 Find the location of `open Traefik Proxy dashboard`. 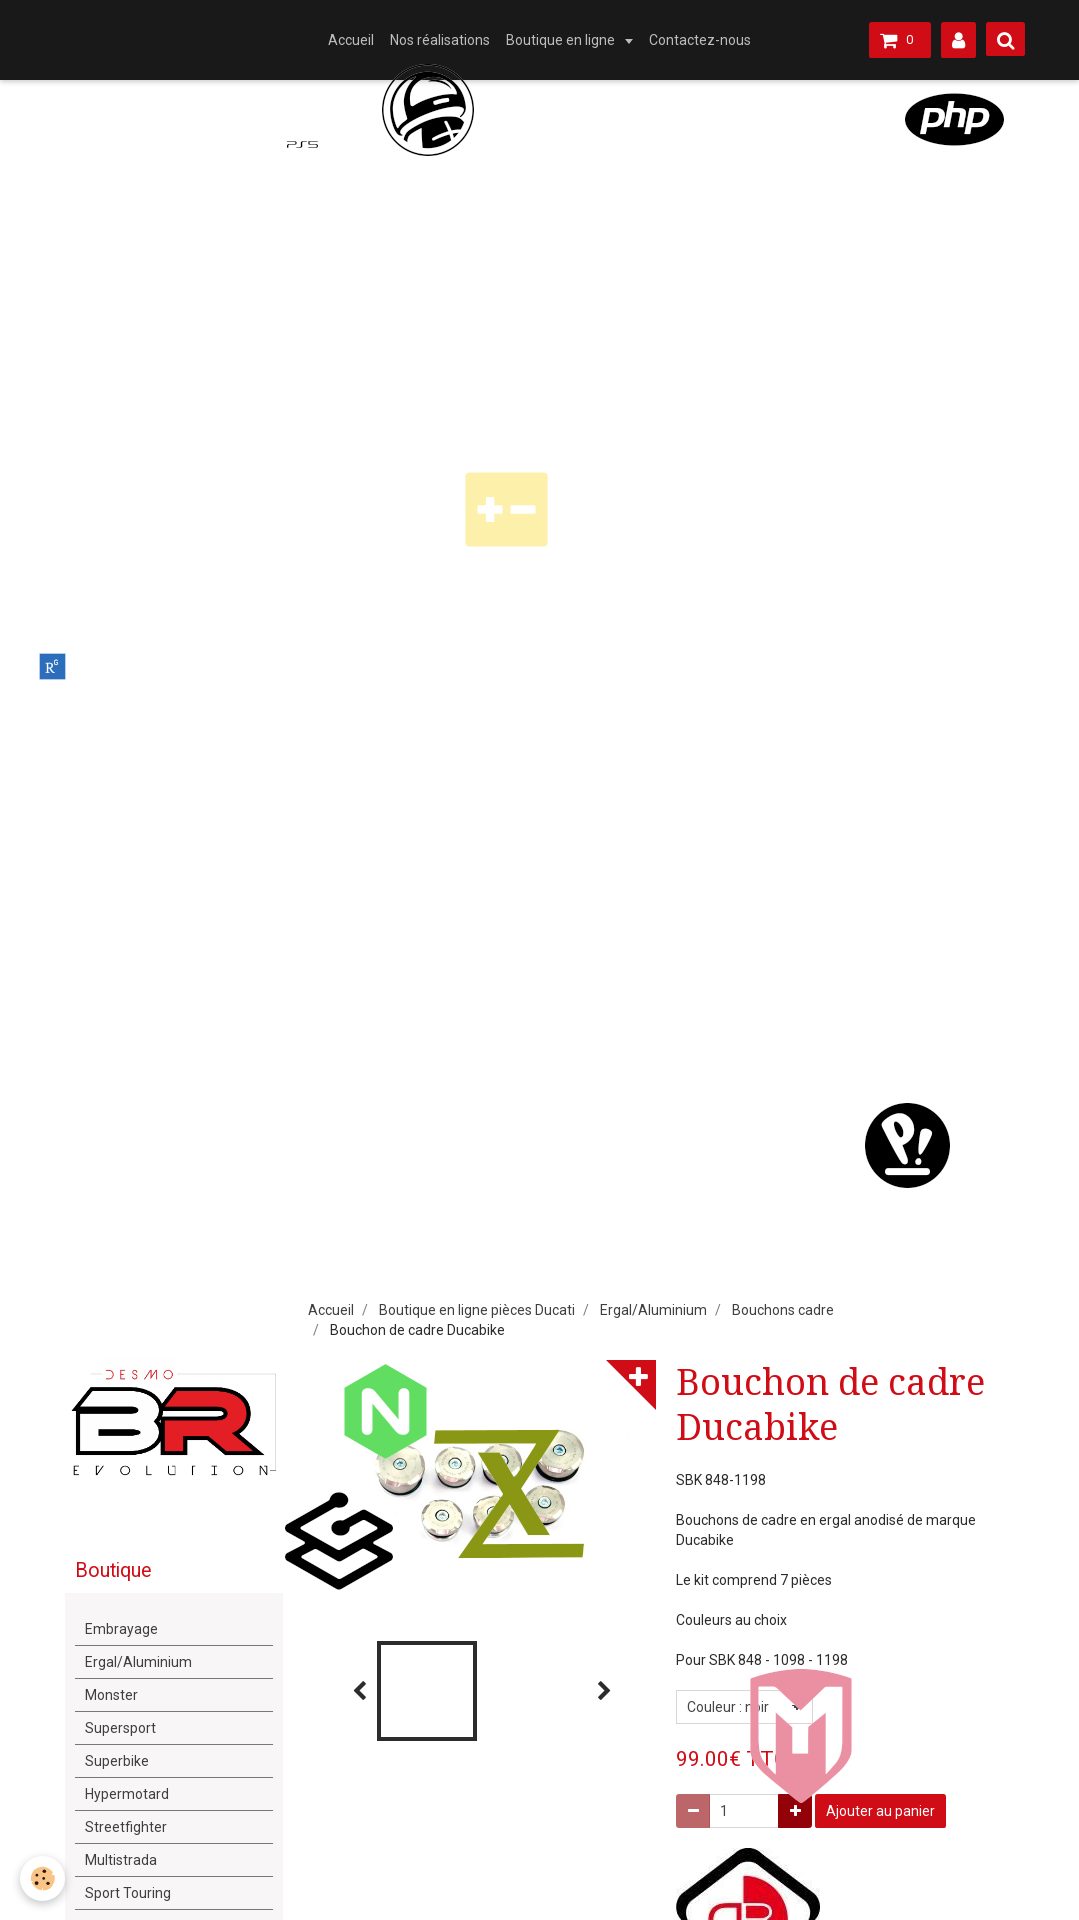

open Traefik Proxy dashboard is located at coordinates (339, 1541).